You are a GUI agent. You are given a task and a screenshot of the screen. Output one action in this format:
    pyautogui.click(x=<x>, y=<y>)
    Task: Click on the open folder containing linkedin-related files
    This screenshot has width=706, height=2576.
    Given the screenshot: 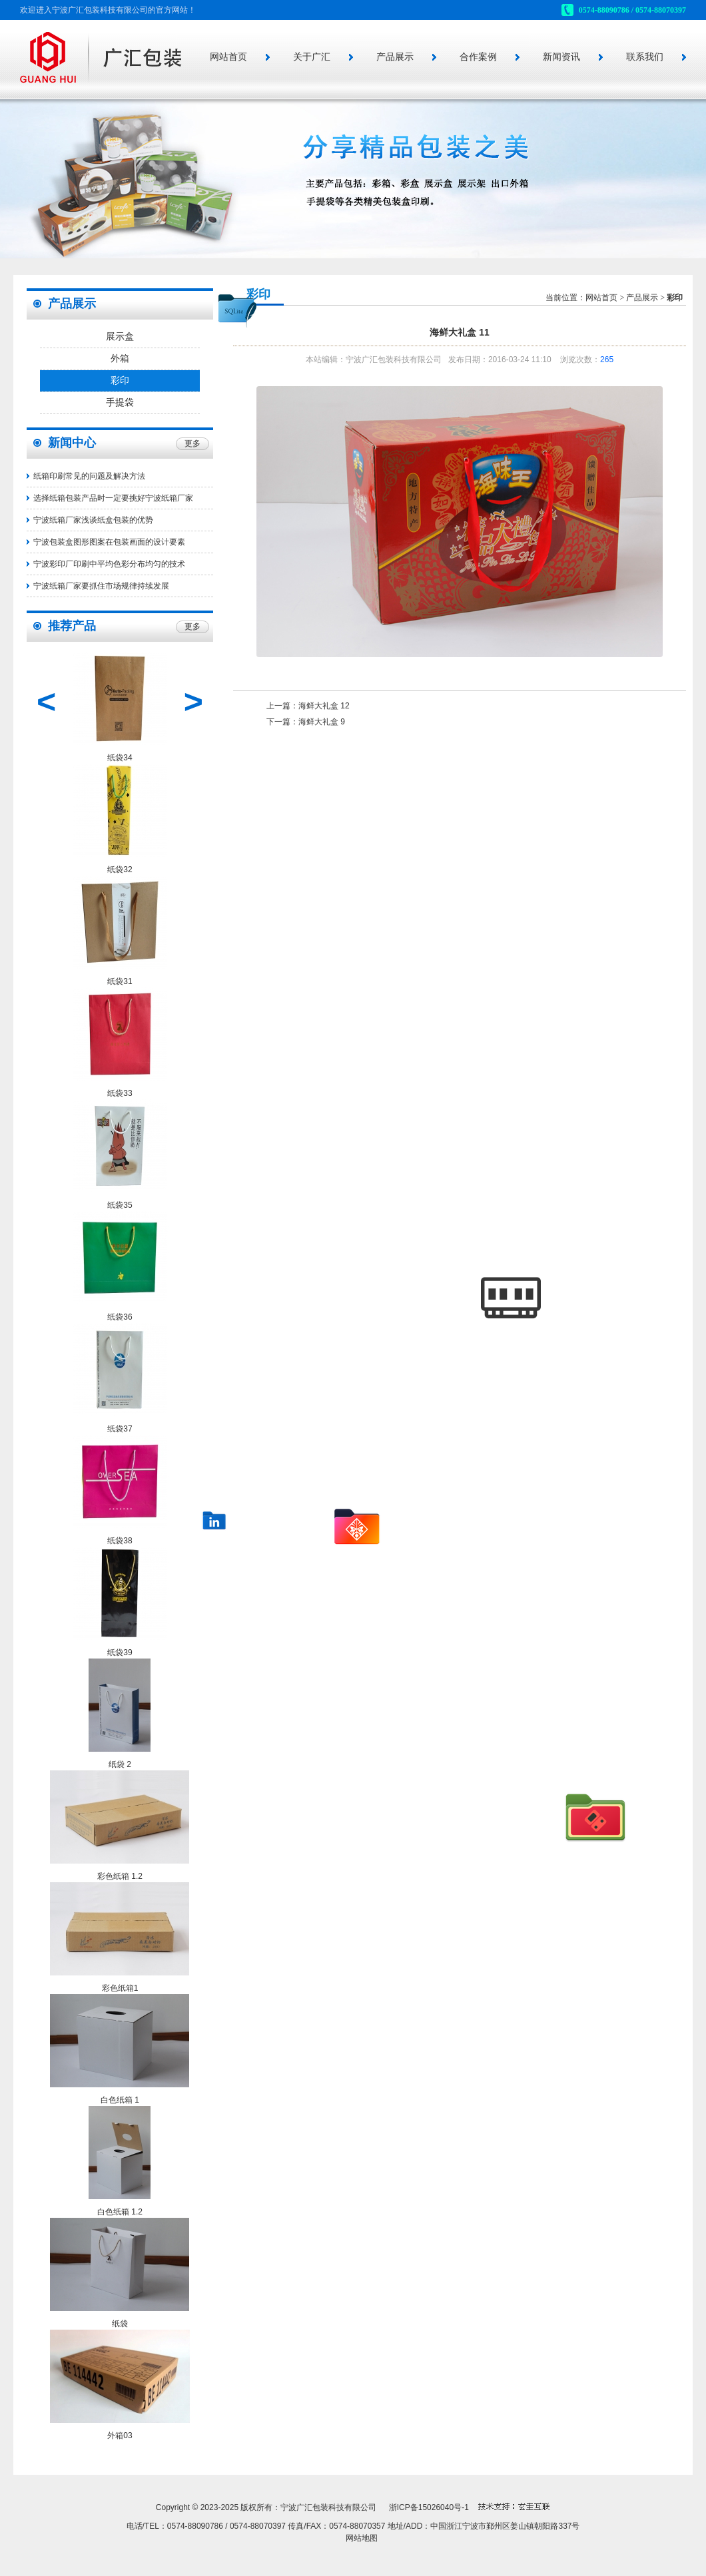 What is the action you would take?
    pyautogui.click(x=214, y=1521)
    